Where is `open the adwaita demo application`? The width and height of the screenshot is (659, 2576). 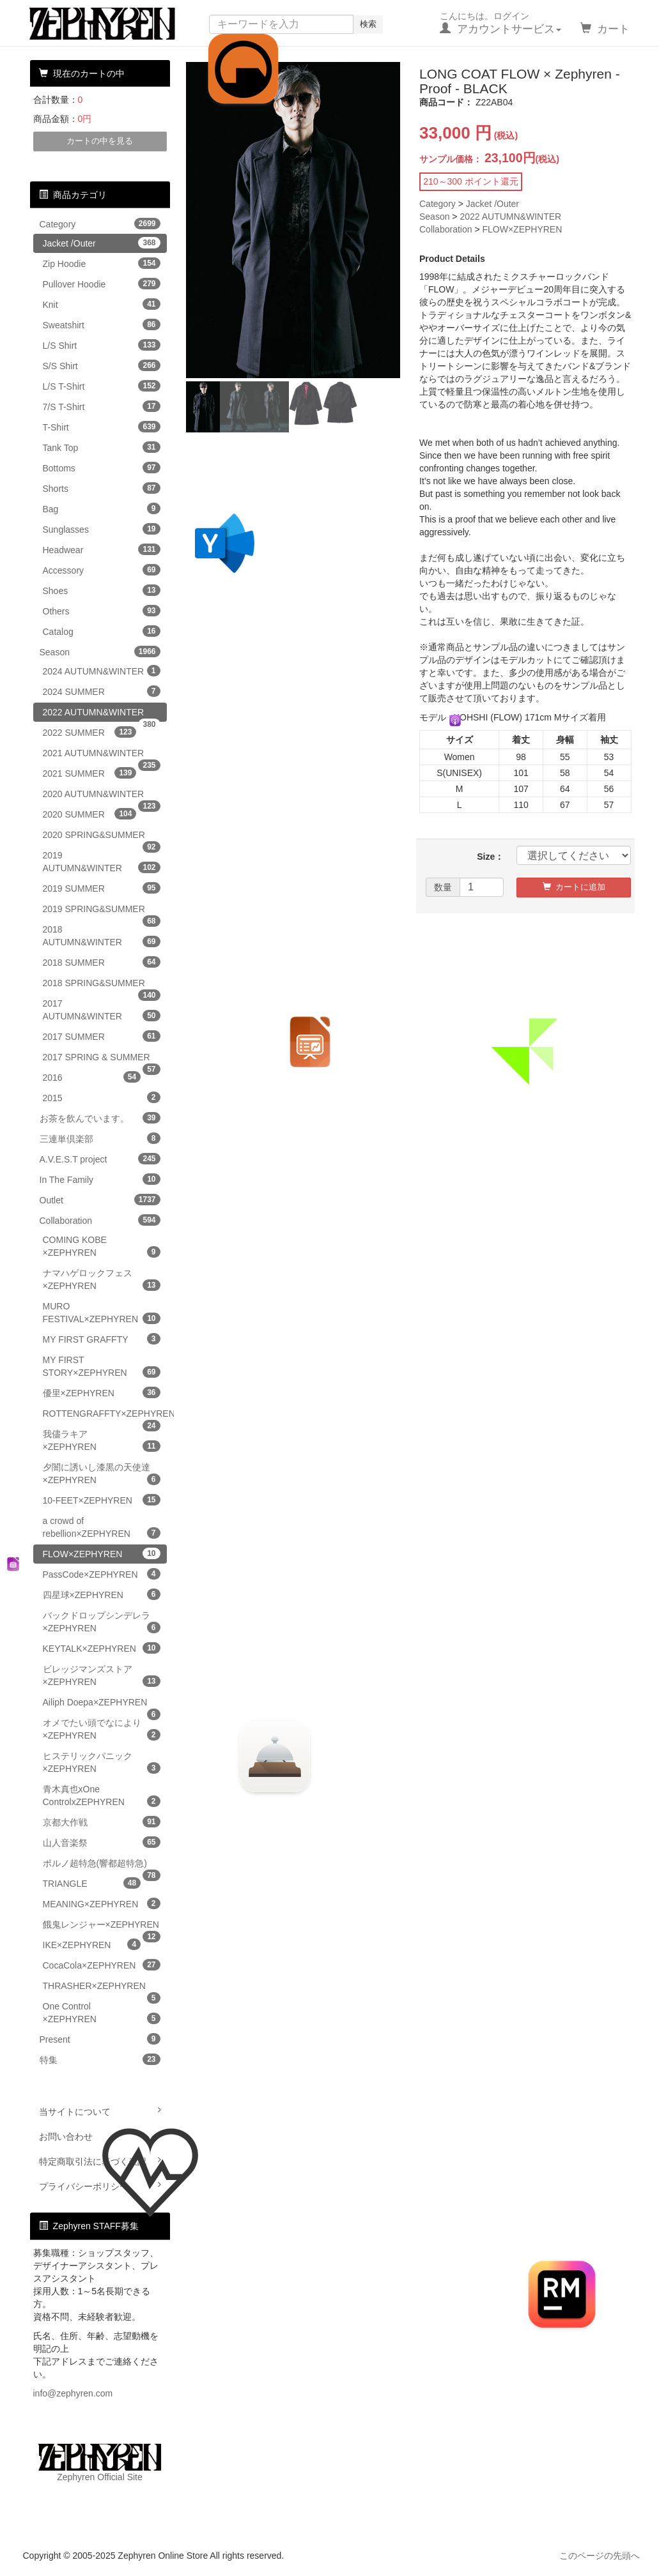 open the adwaita demo application is located at coordinates (524, 1051).